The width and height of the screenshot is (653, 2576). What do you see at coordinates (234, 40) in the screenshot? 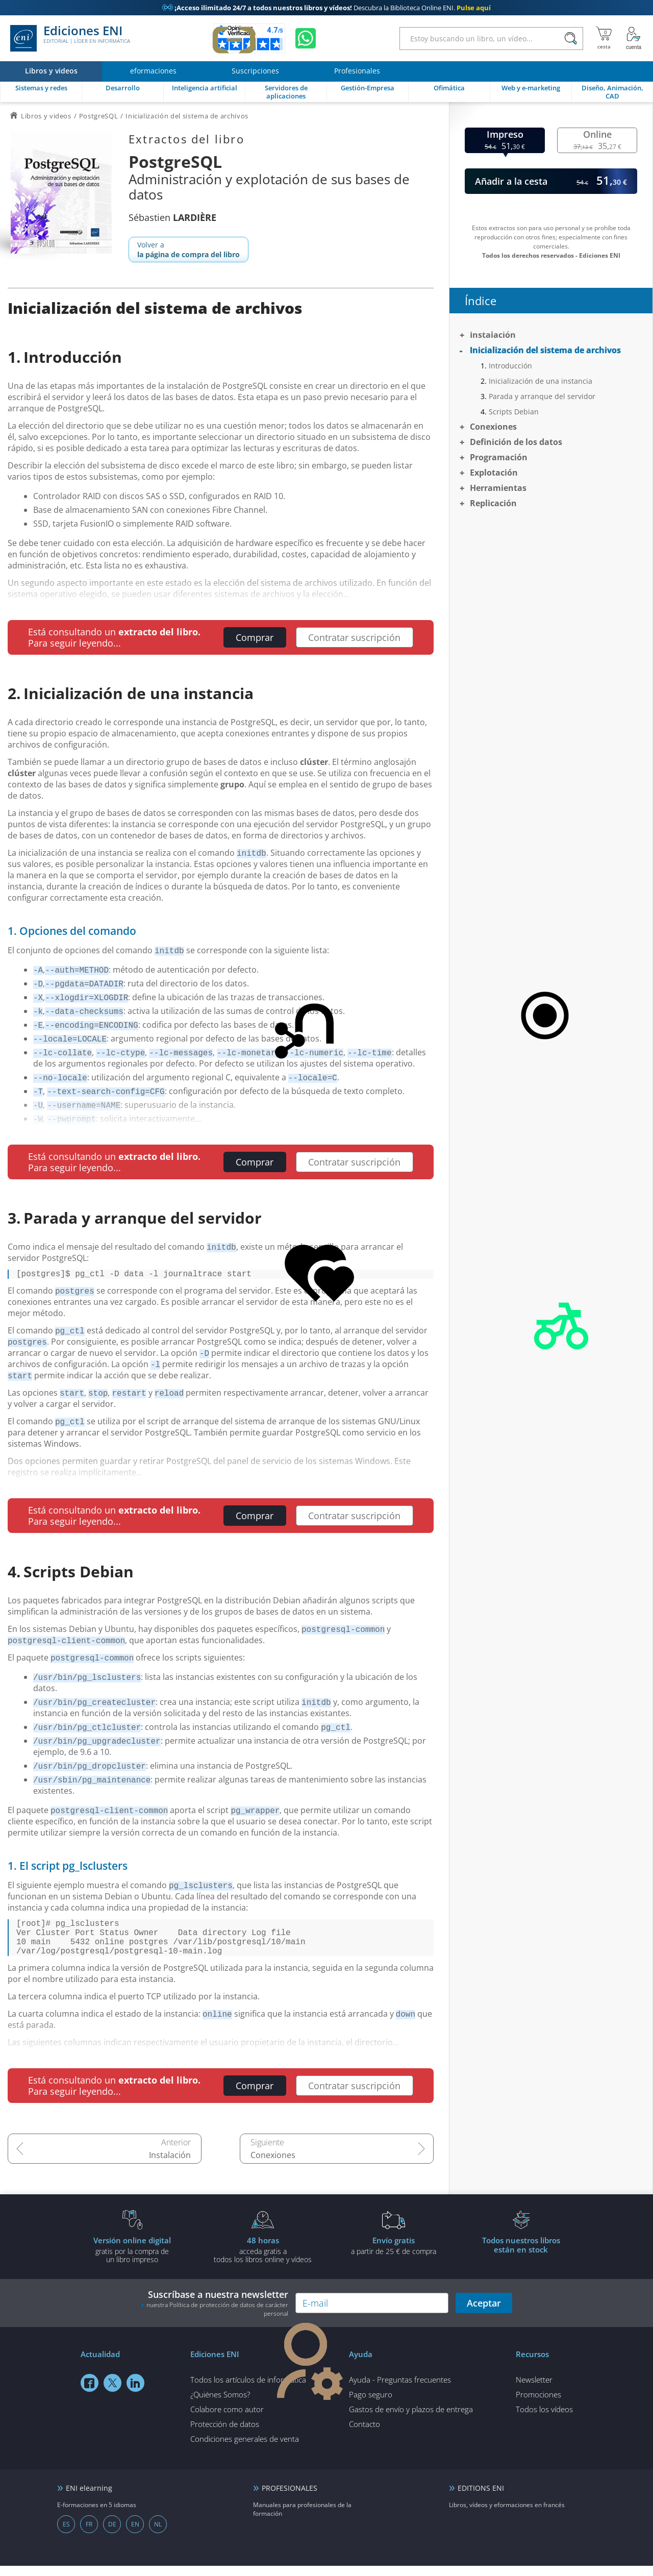
I see `alibaba cloud services logo` at bounding box center [234, 40].